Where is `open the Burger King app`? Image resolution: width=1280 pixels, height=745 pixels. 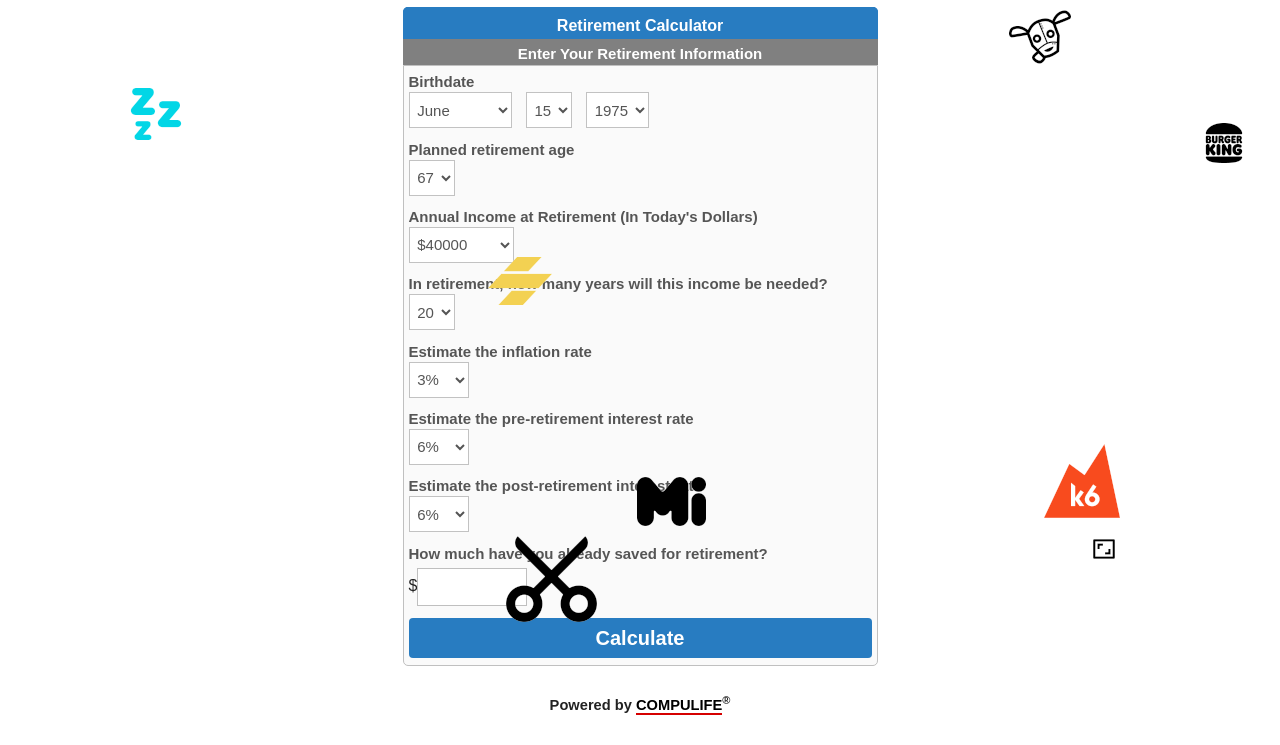 open the Burger King app is located at coordinates (1224, 143).